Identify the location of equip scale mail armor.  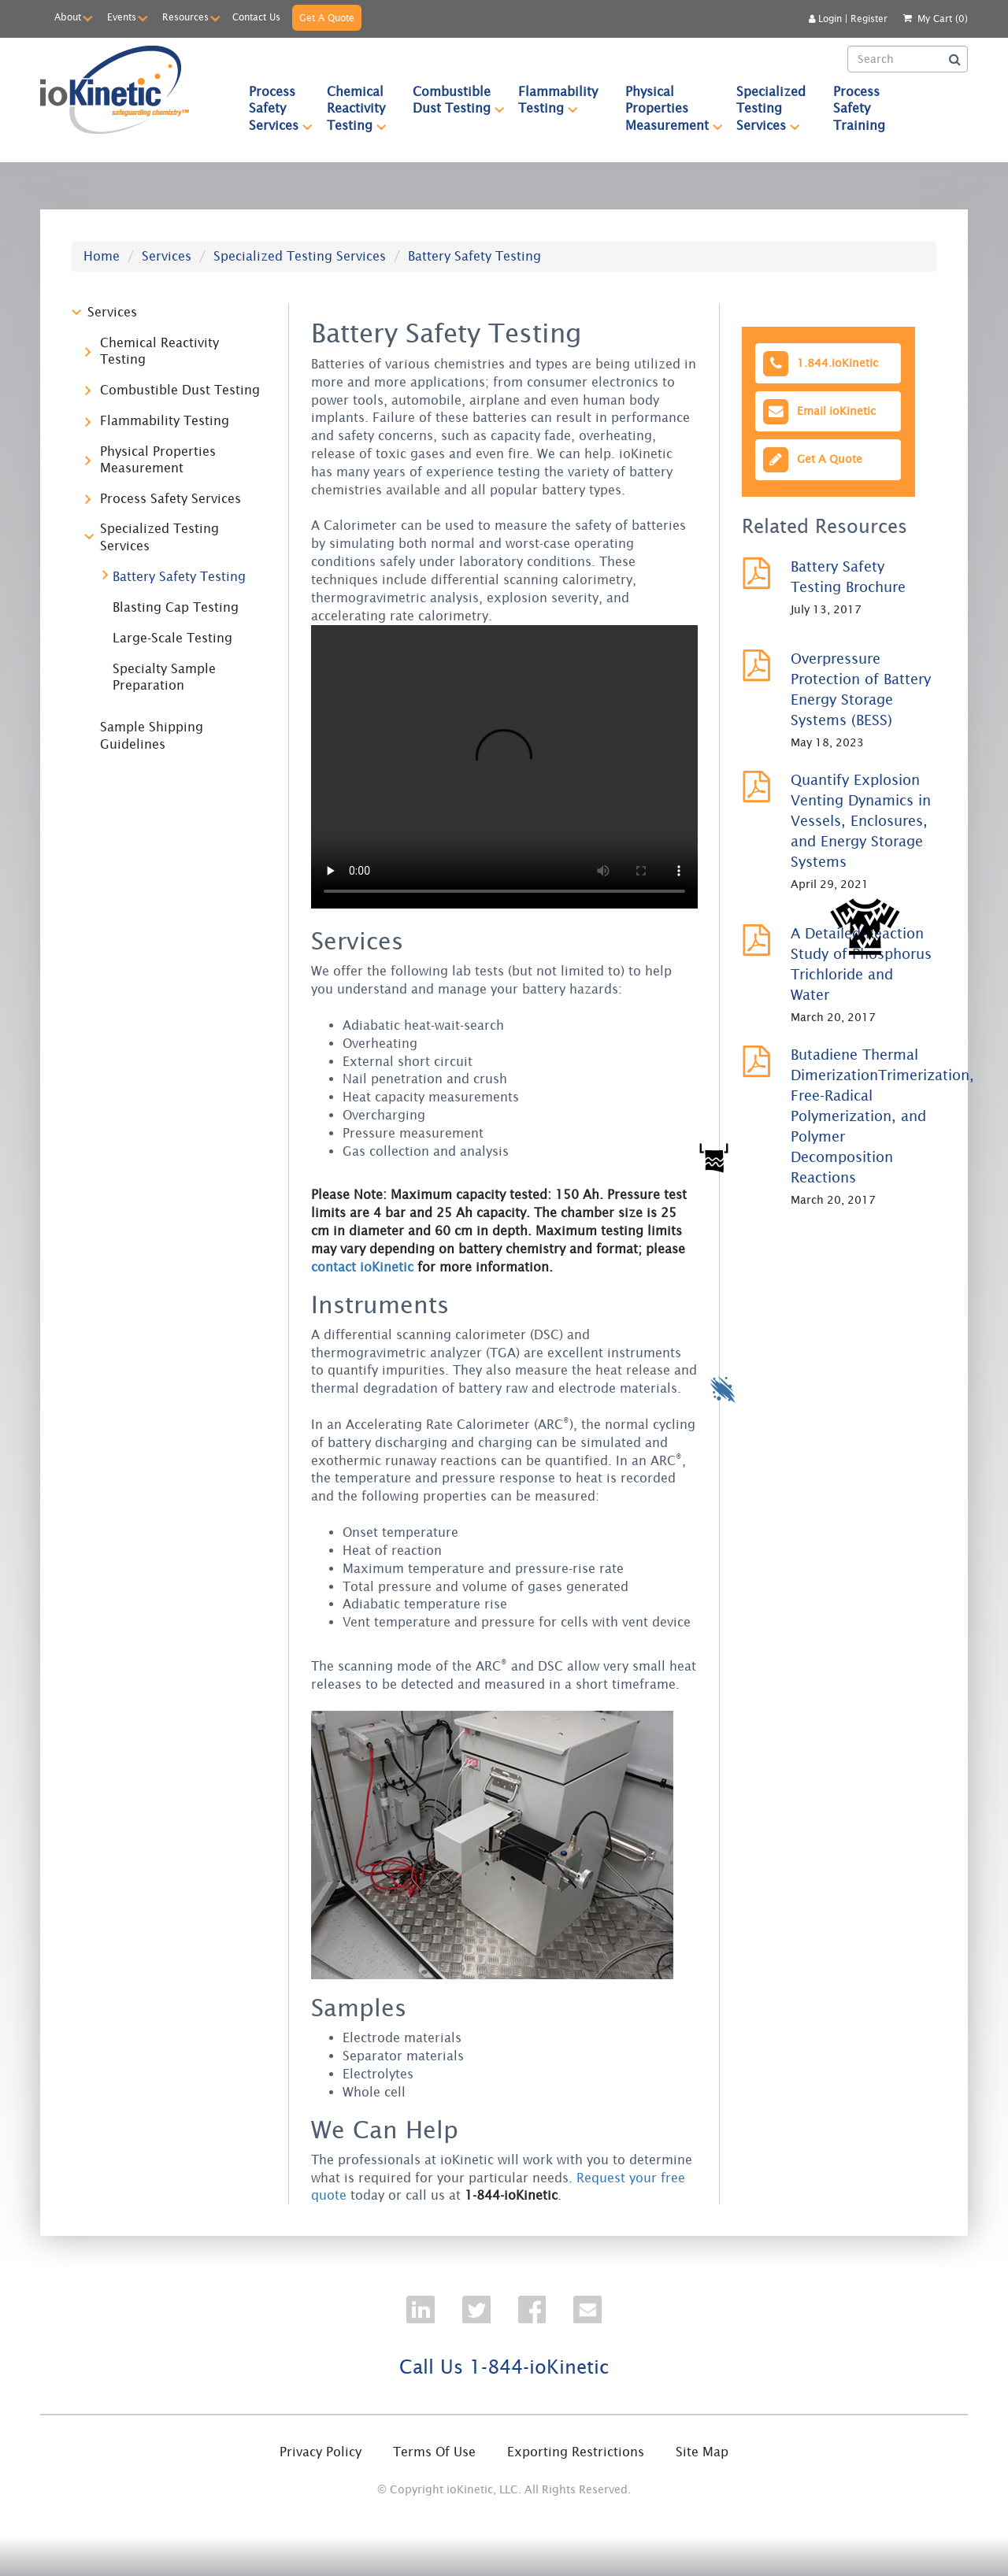
(865, 927).